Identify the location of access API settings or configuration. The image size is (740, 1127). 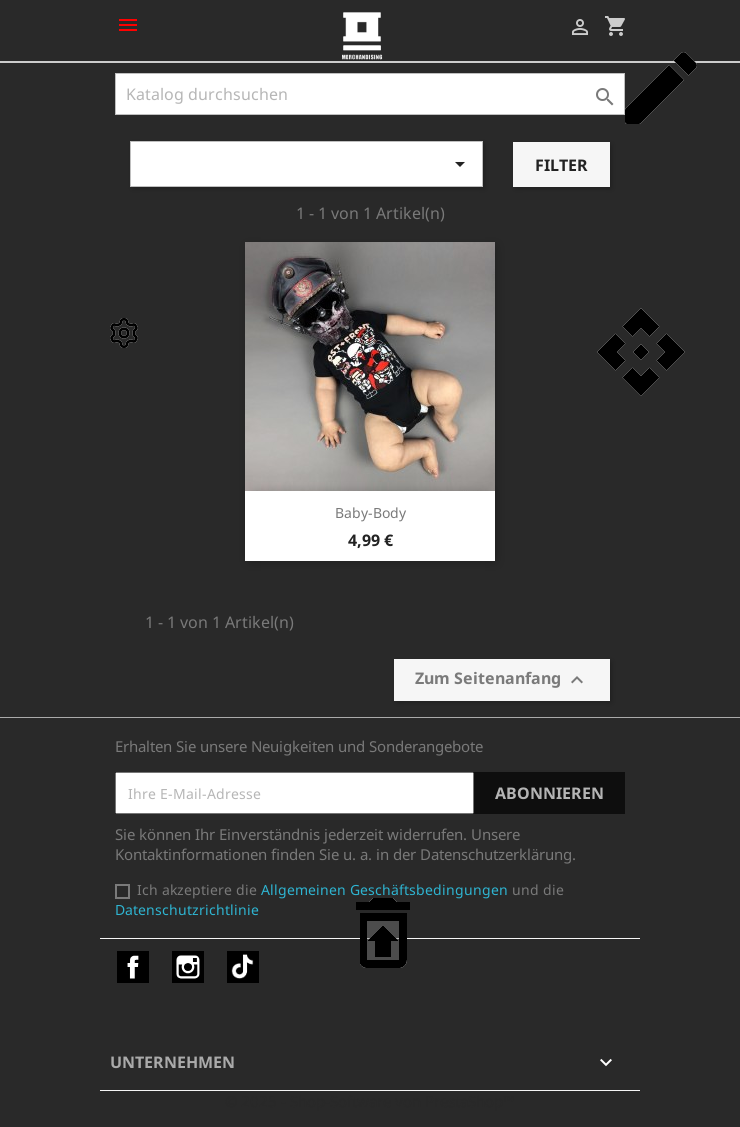
(641, 352).